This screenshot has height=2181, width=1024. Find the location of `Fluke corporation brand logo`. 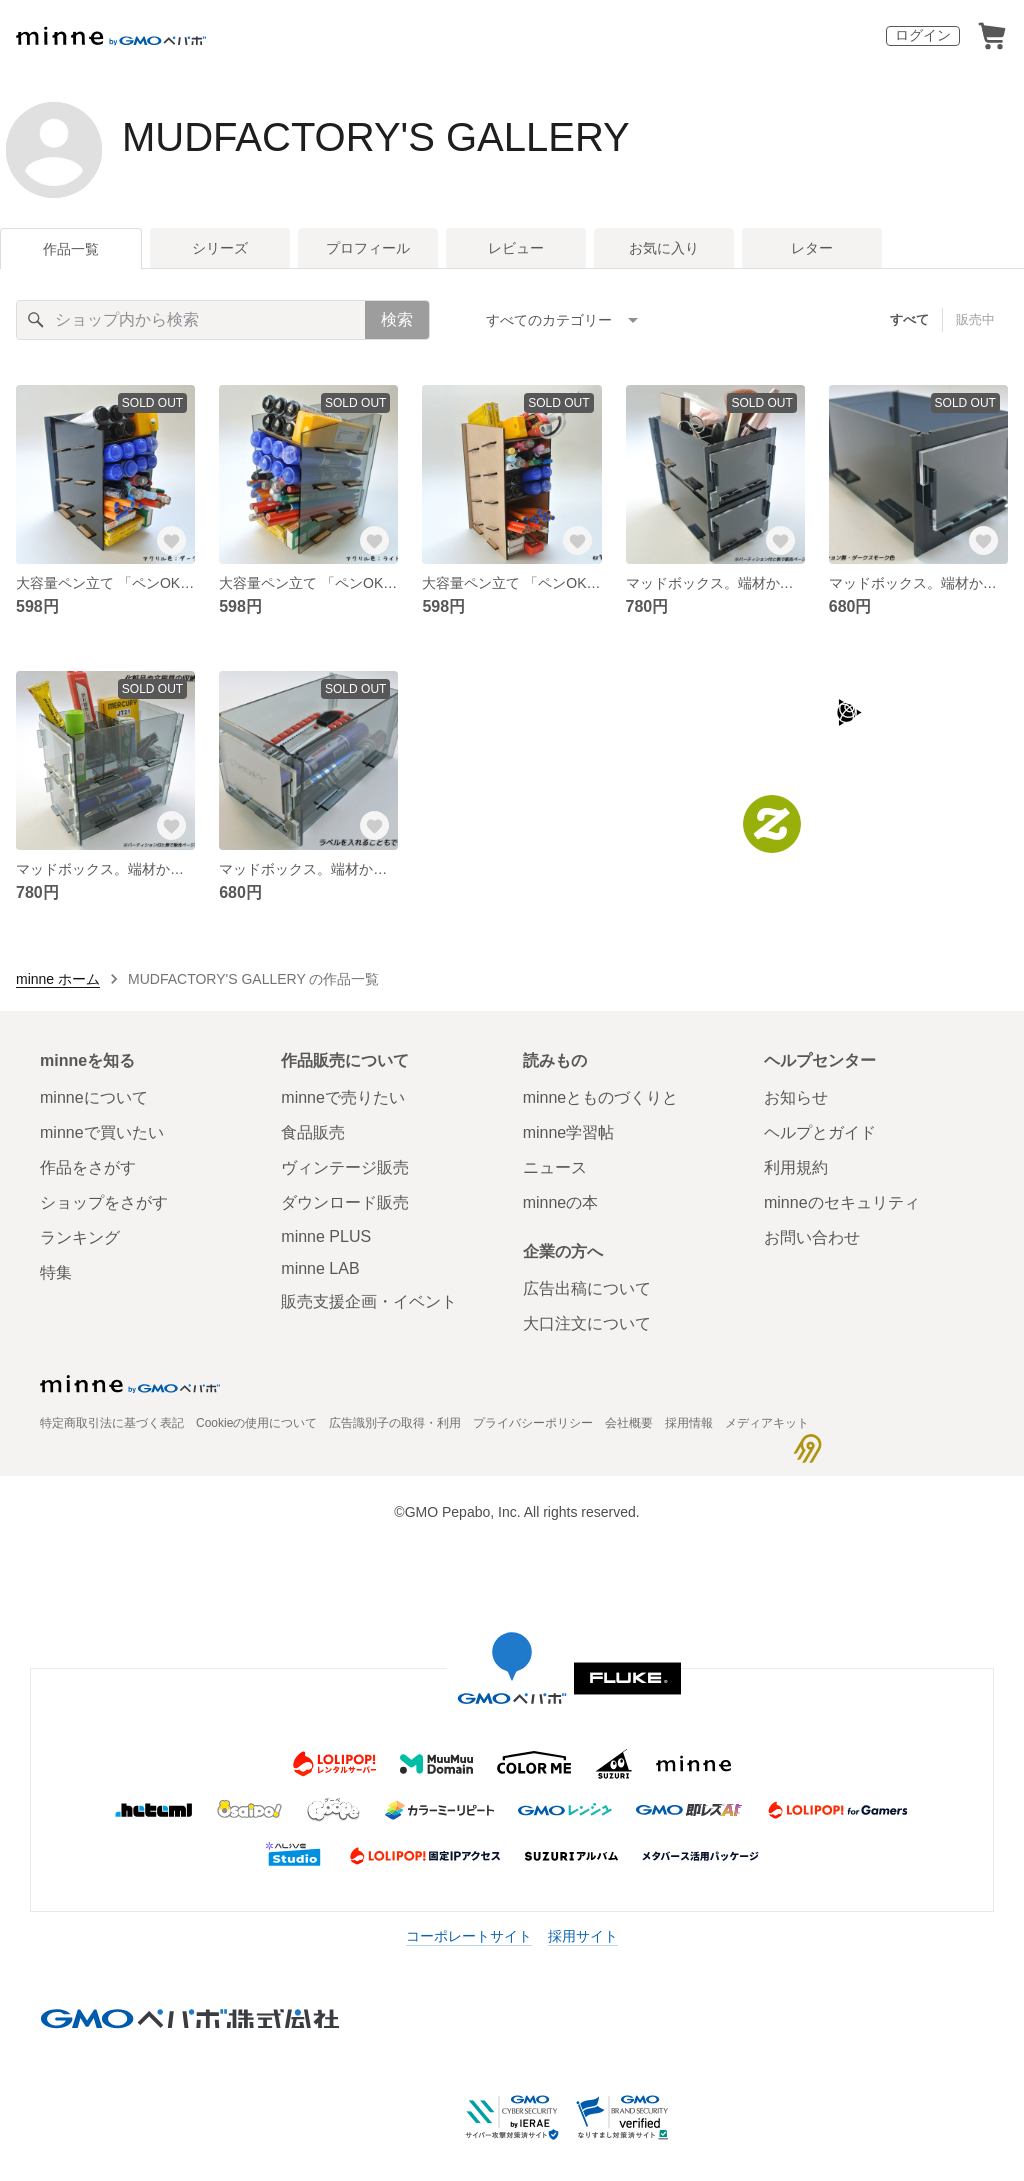

Fluke corporation brand logo is located at coordinates (627, 1678).